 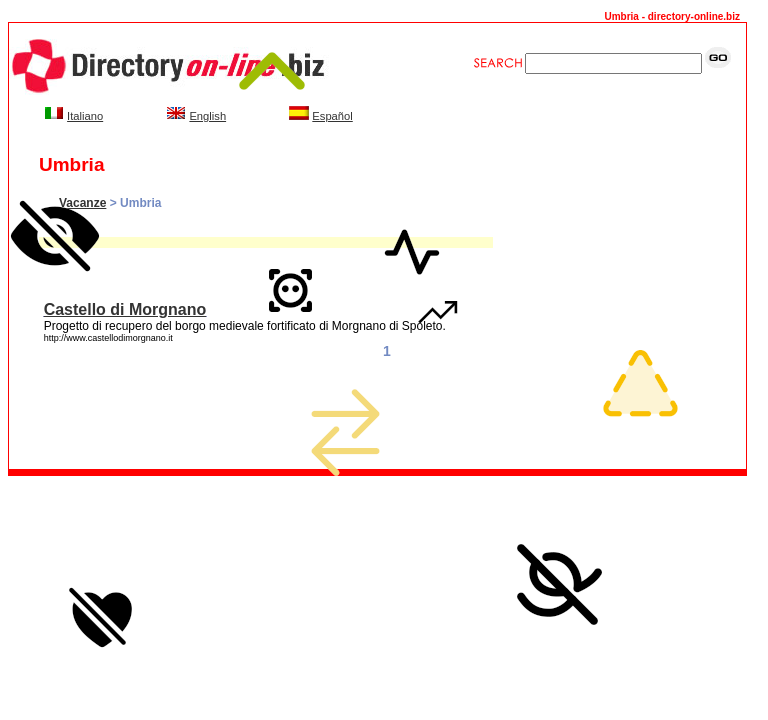 What do you see at coordinates (640, 384) in the screenshot?
I see `indicates a draft or incomplete state` at bounding box center [640, 384].